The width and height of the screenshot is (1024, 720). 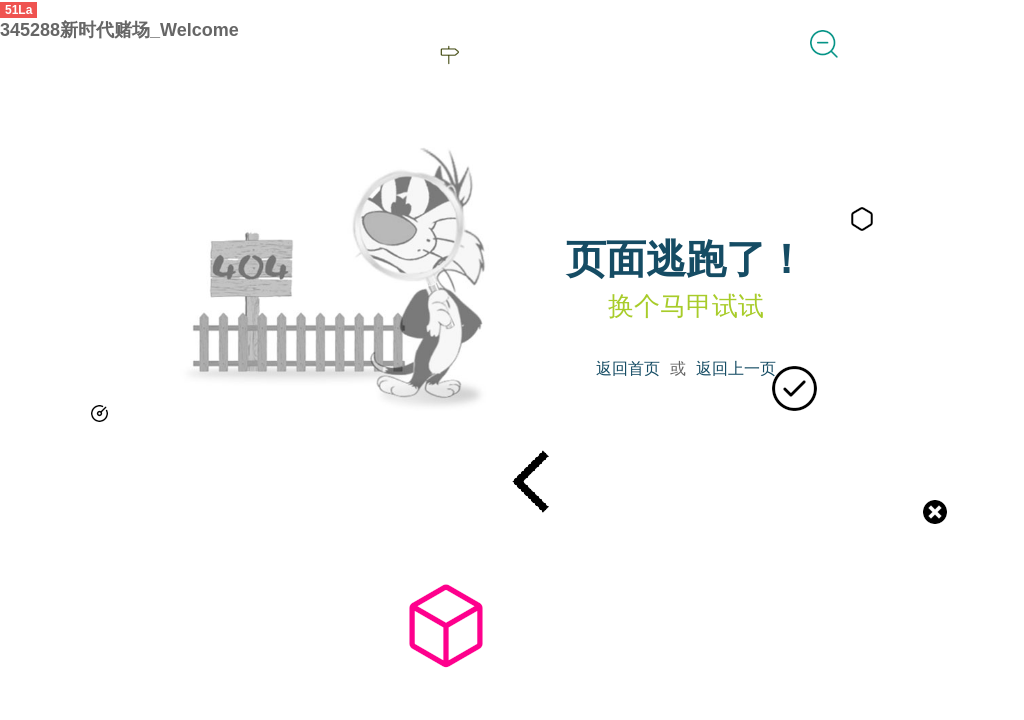 I want to click on select a hexagonal shape or polygon tool, so click(x=862, y=219).